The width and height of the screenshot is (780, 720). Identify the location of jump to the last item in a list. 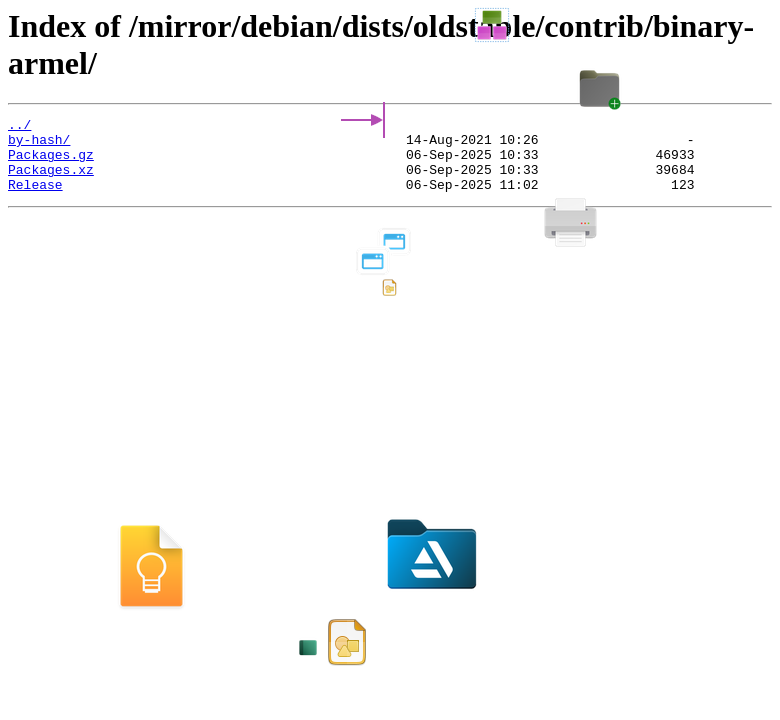
(363, 120).